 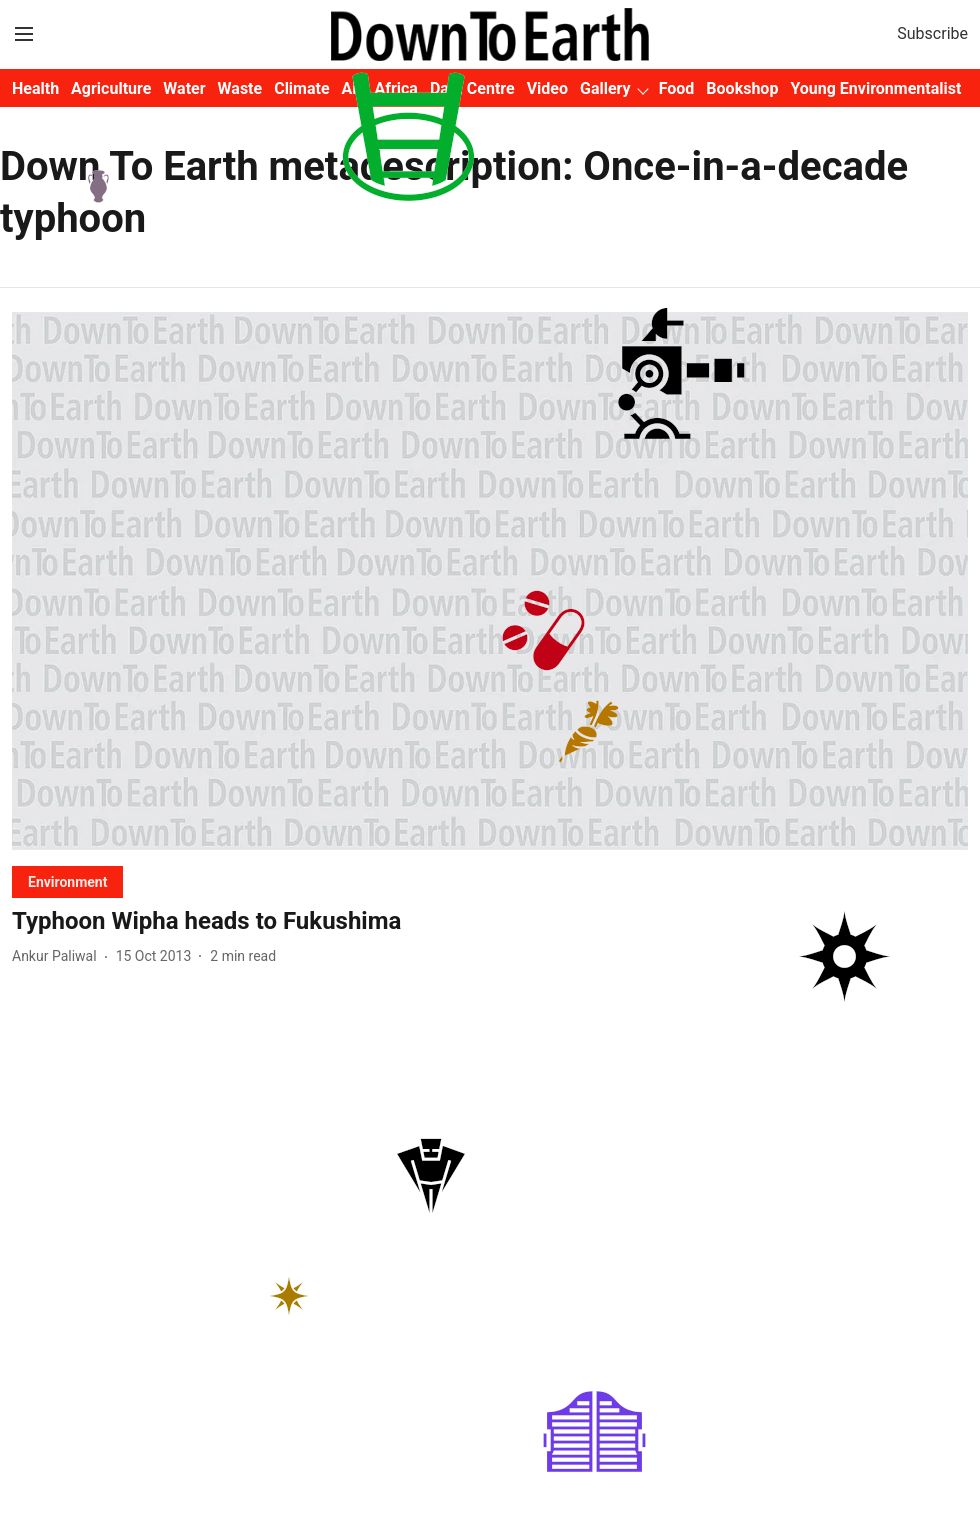 I want to click on select automated turret weapon, so click(x=680, y=372).